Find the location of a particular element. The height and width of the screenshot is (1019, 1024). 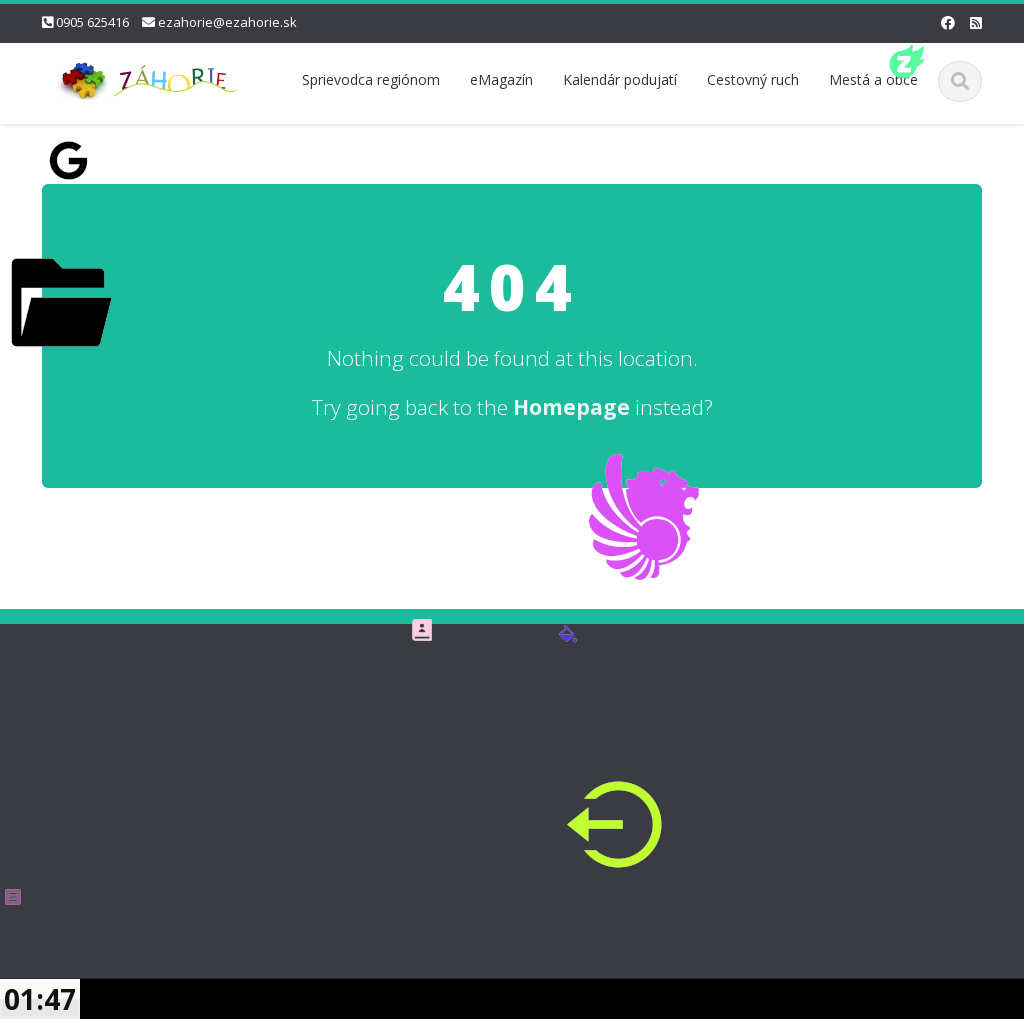

log out of your account is located at coordinates (618, 824).